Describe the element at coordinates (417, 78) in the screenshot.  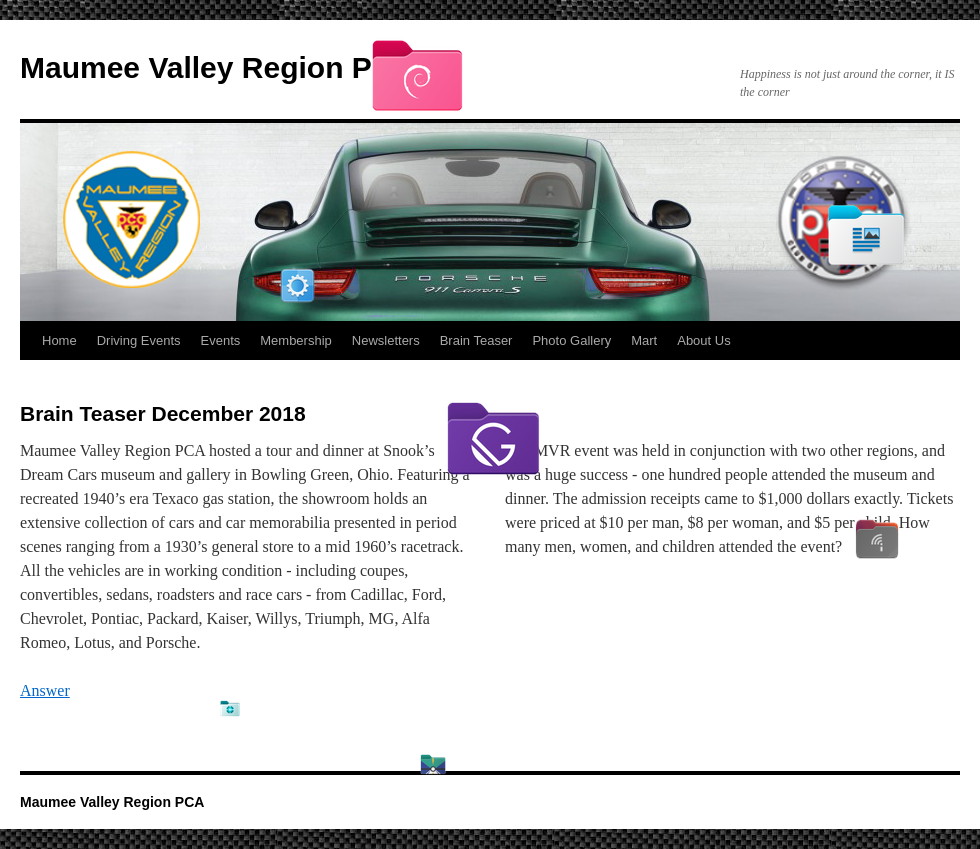
I see `folder containing debian linux files` at that location.